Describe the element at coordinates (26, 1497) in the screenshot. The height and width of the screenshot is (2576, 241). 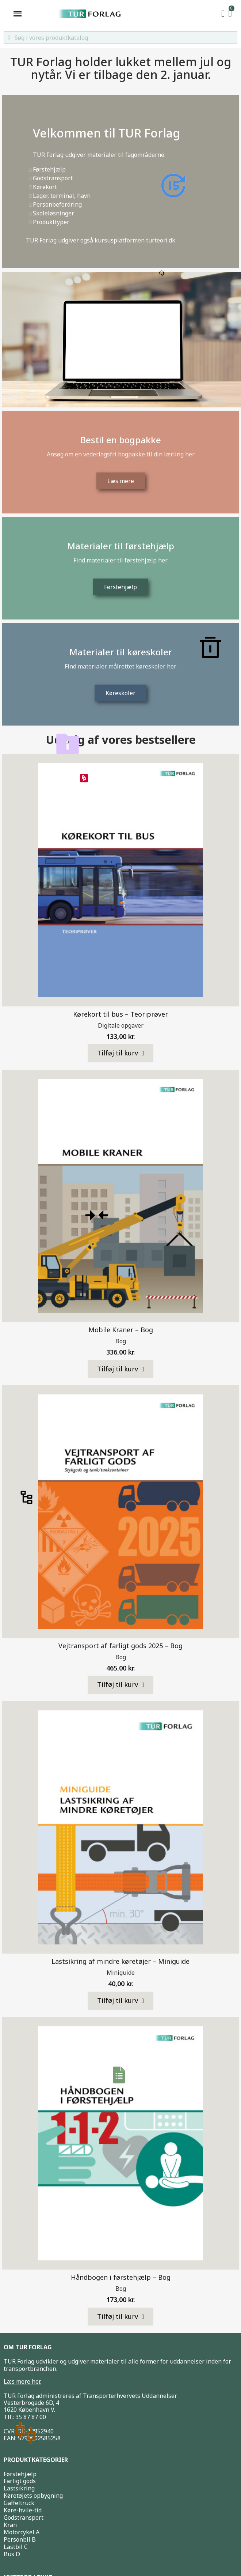
I see `view hierarchical structure or organization chart` at that location.